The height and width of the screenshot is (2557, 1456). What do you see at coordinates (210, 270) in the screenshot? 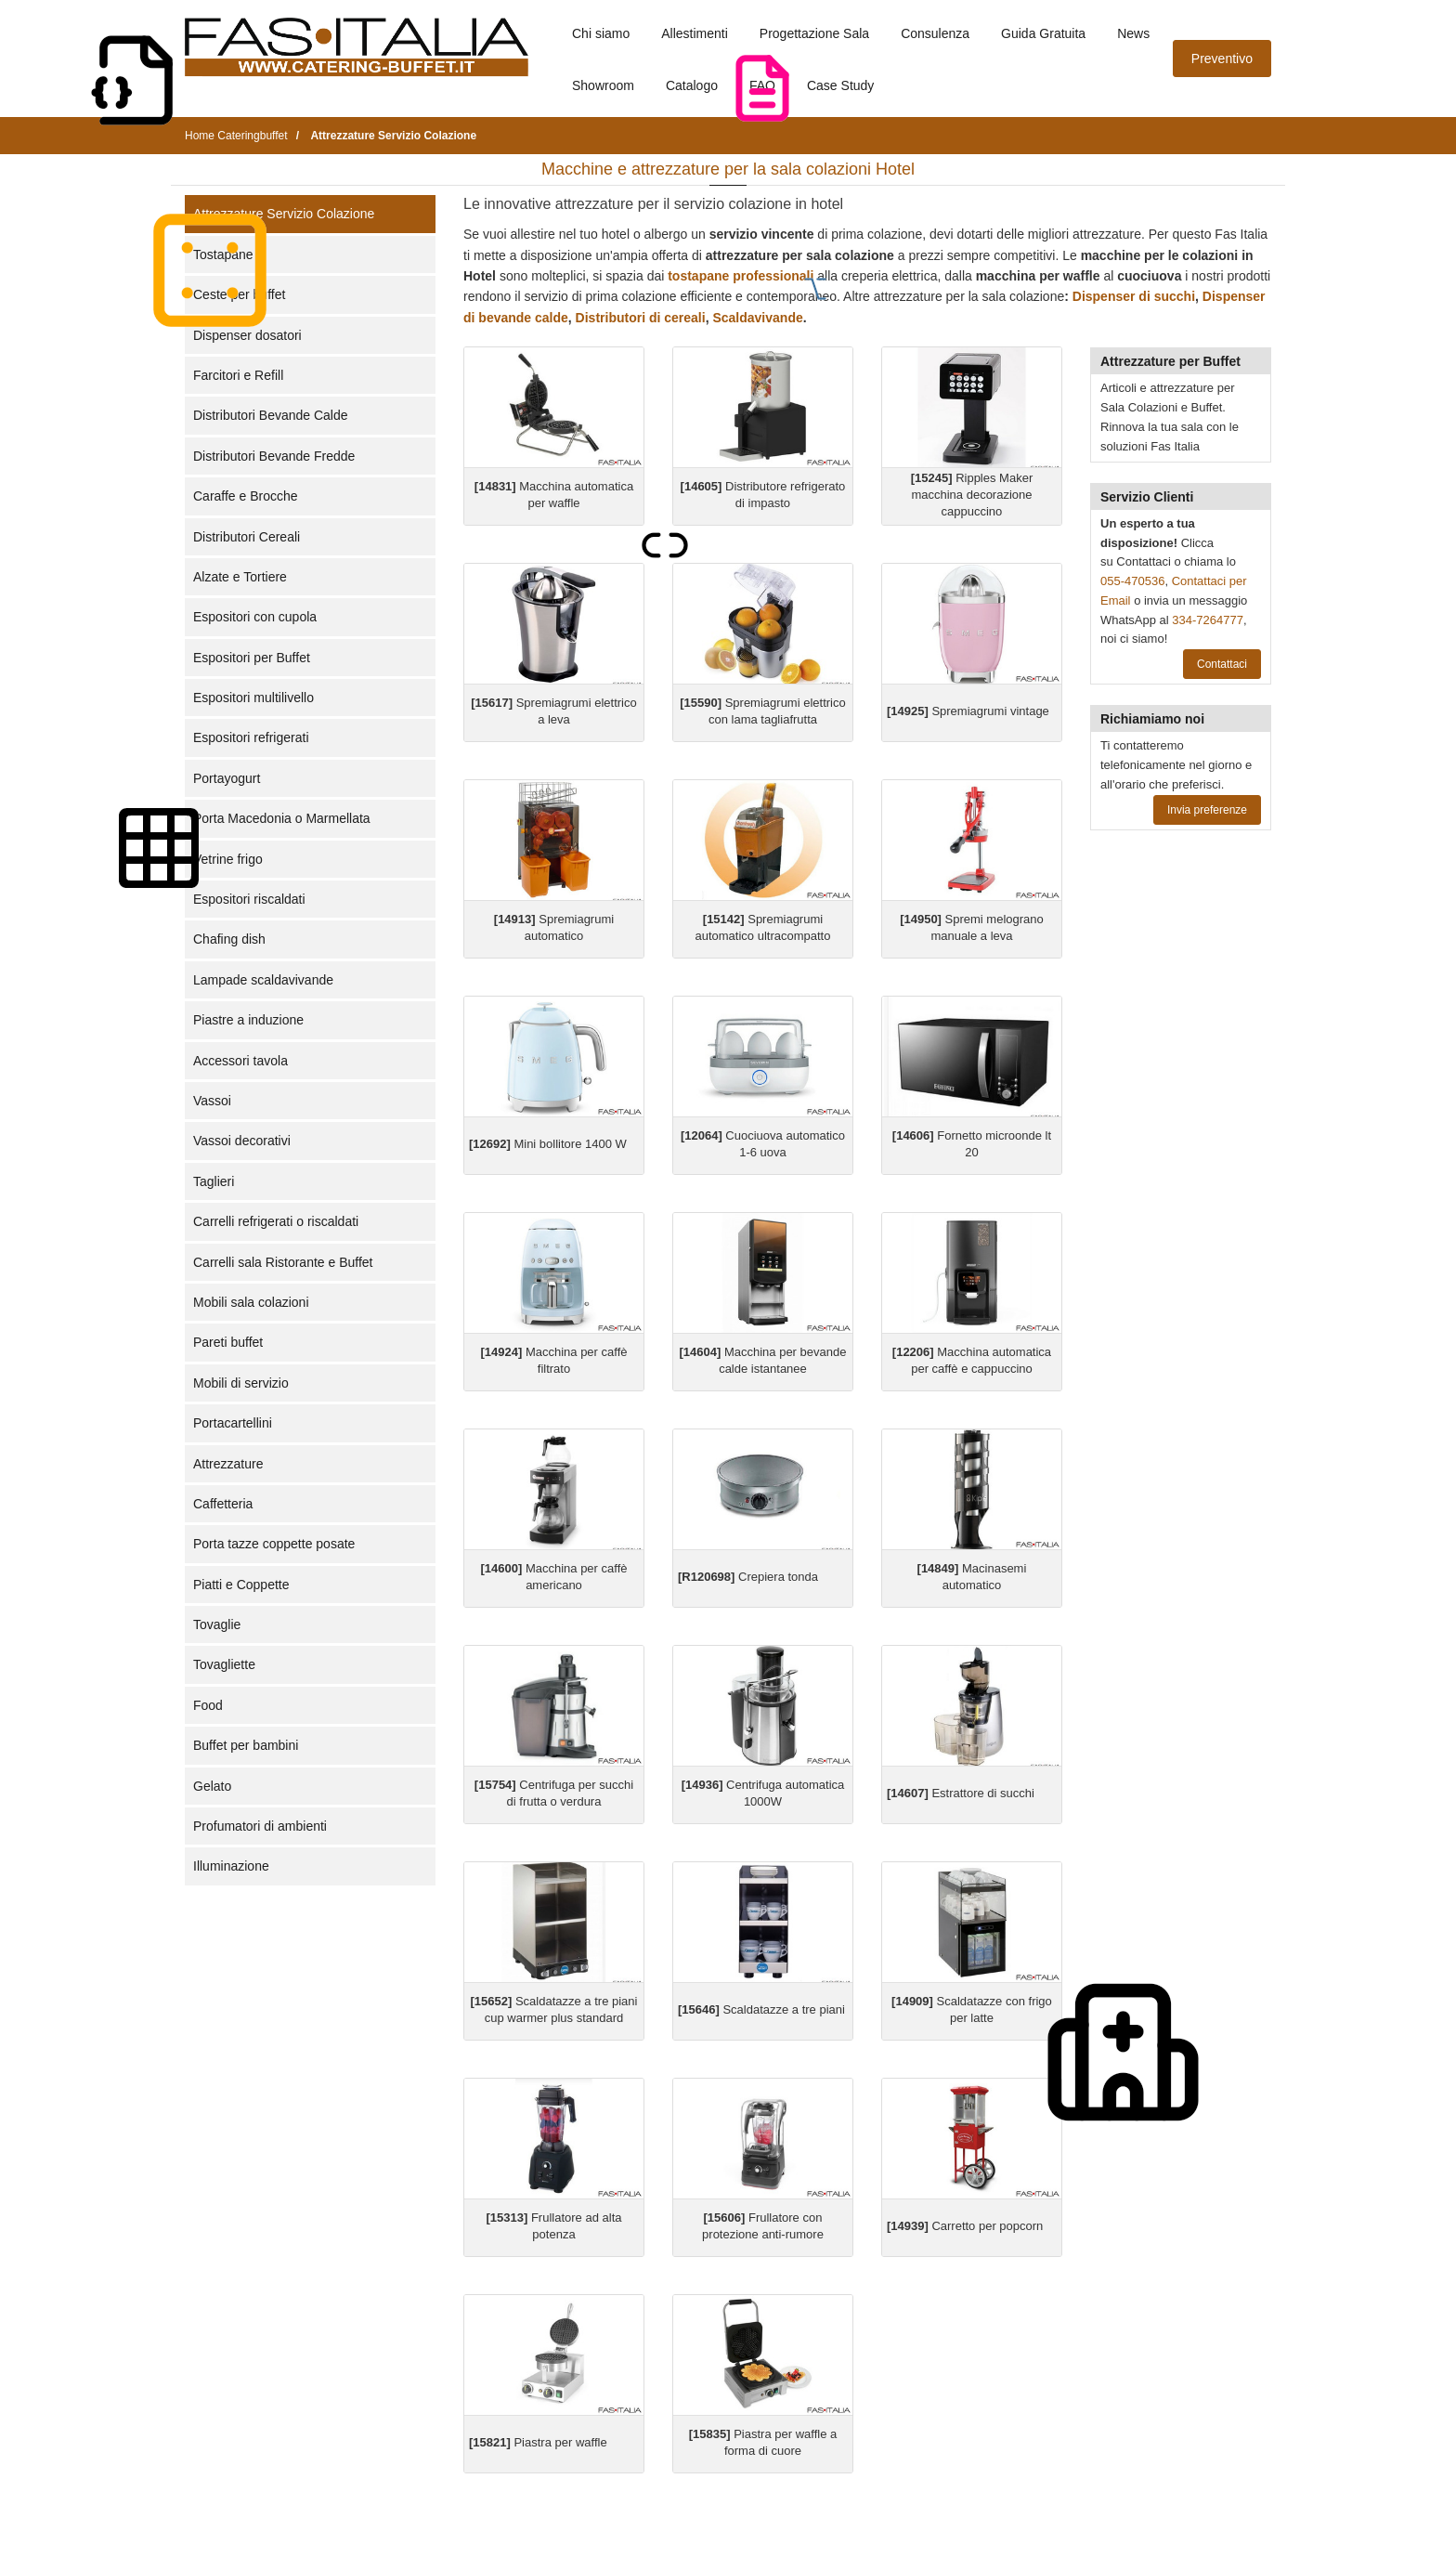
I see `randomize or shuffle content` at bounding box center [210, 270].